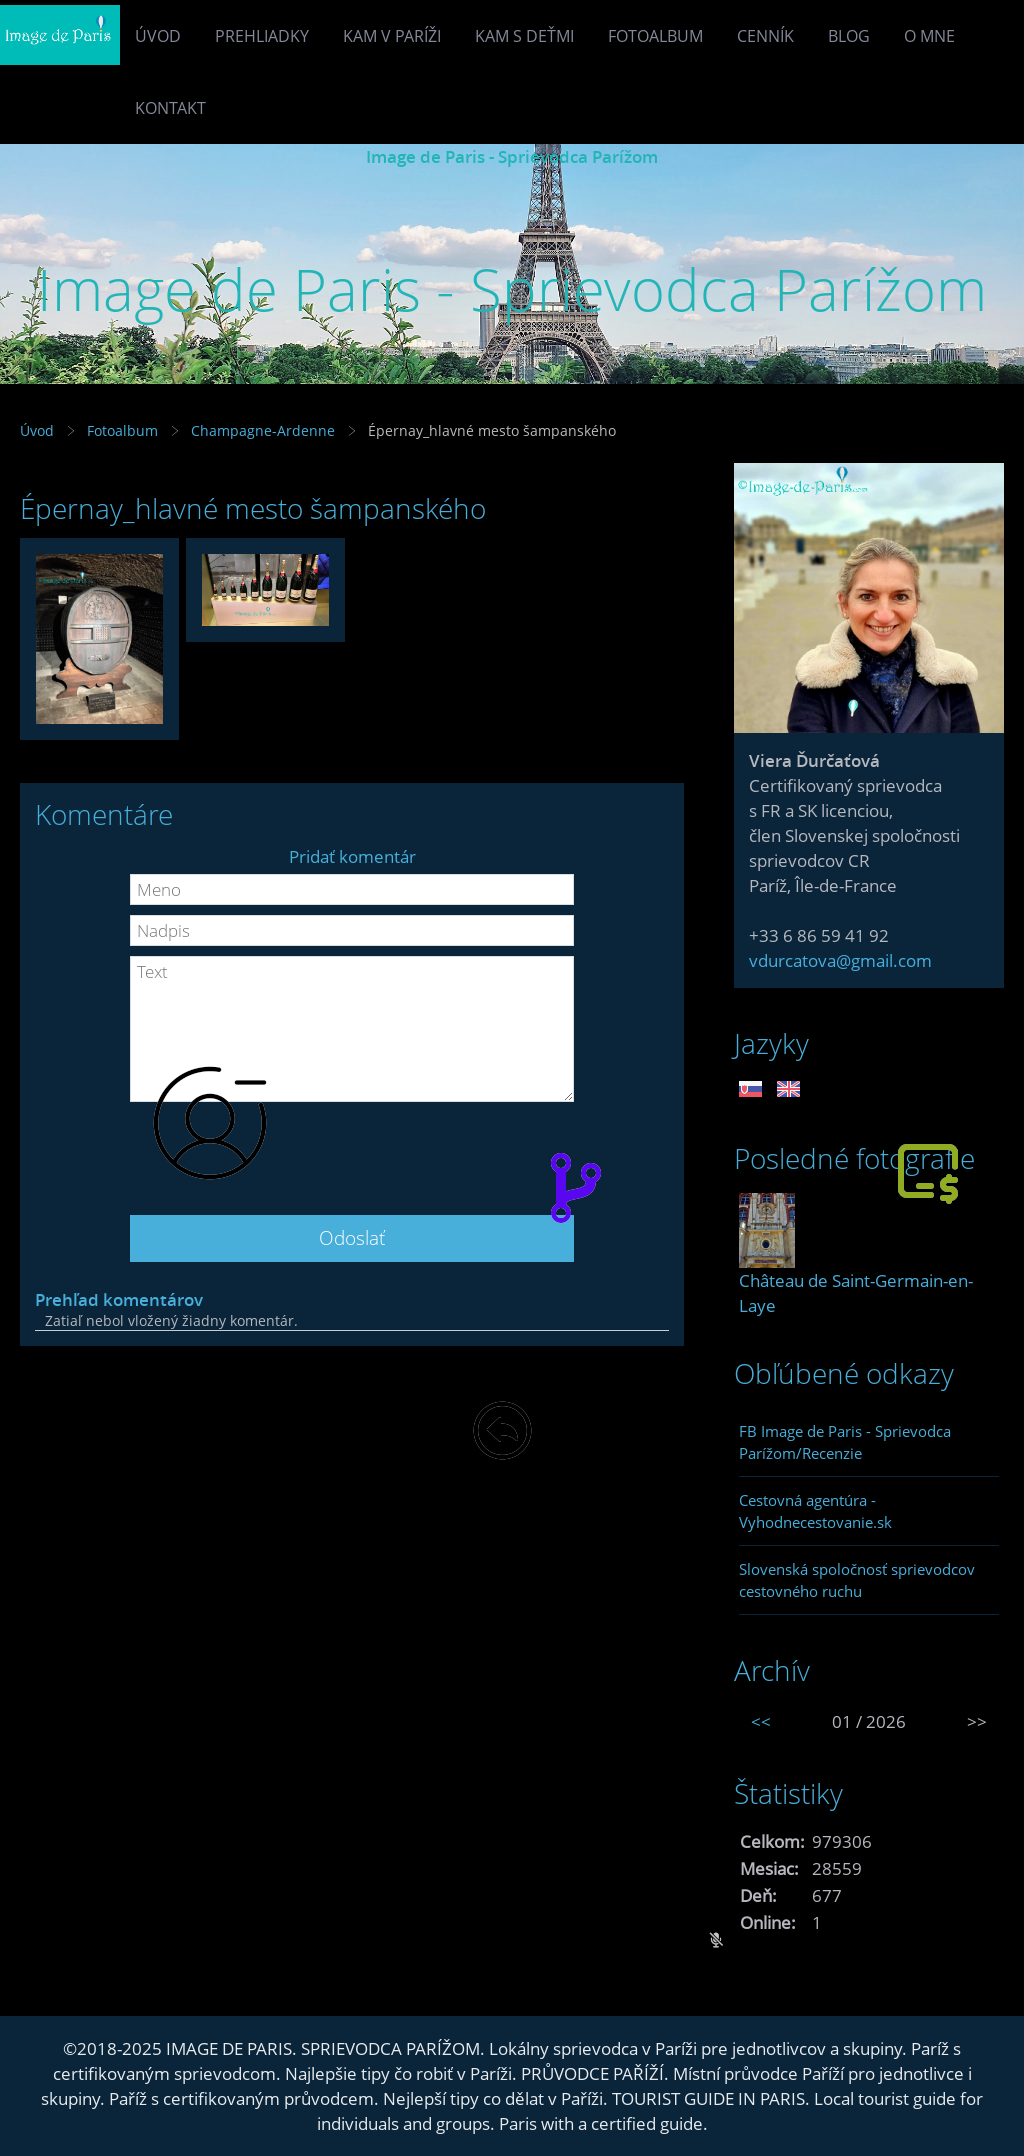 This screenshot has height=2156, width=1024. Describe the element at coordinates (576, 1188) in the screenshot. I see `create a new git branch` at that location.